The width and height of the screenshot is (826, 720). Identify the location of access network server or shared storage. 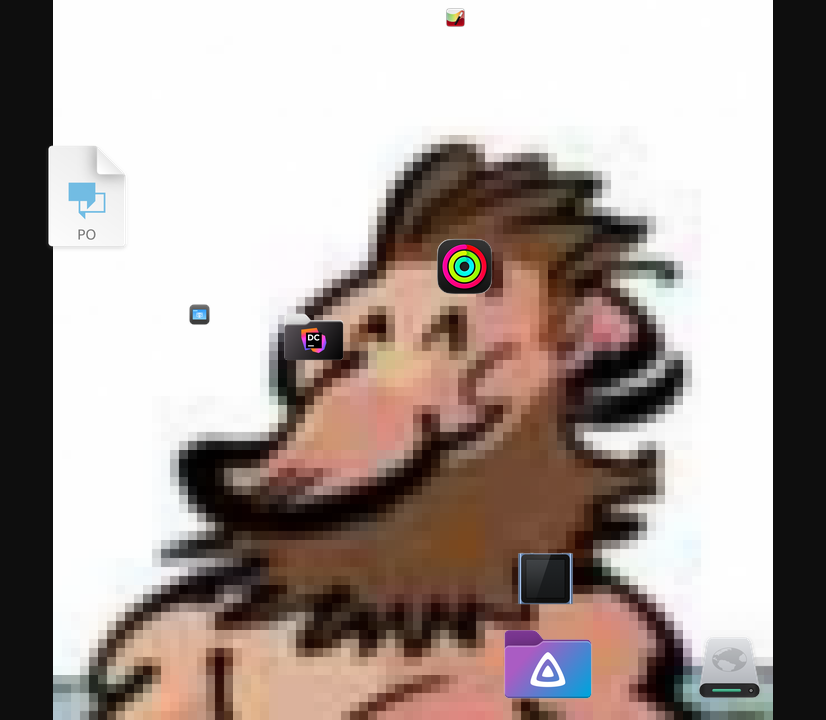
(729, 667).